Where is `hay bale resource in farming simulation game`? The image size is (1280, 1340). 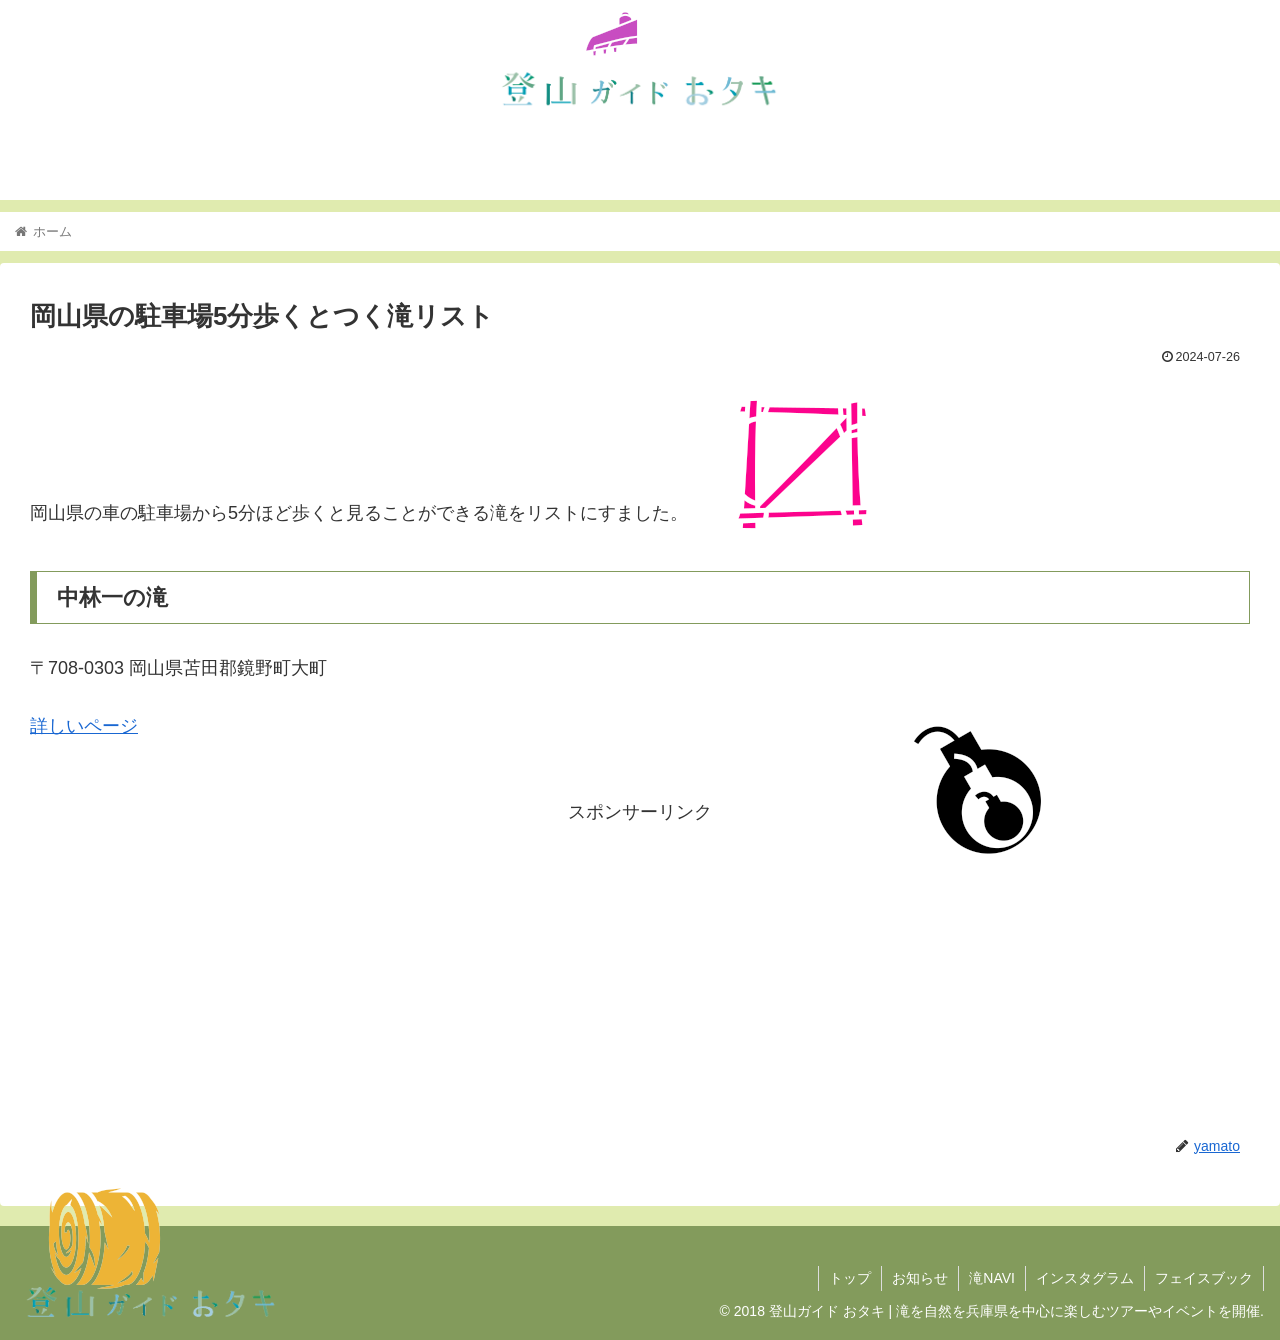
hay bale resource in farming simulation game is located at coordinates (104, 1238).